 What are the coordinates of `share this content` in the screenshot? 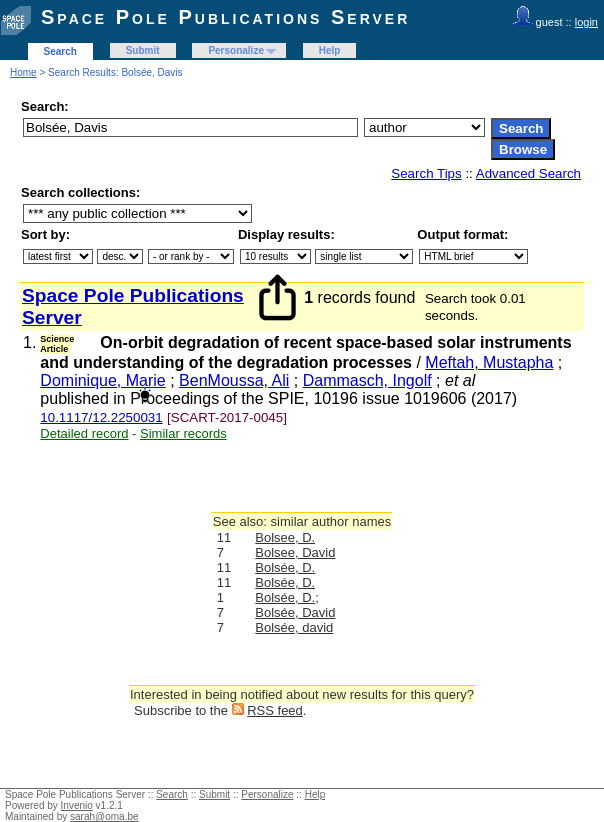 It's located at (277, 297).